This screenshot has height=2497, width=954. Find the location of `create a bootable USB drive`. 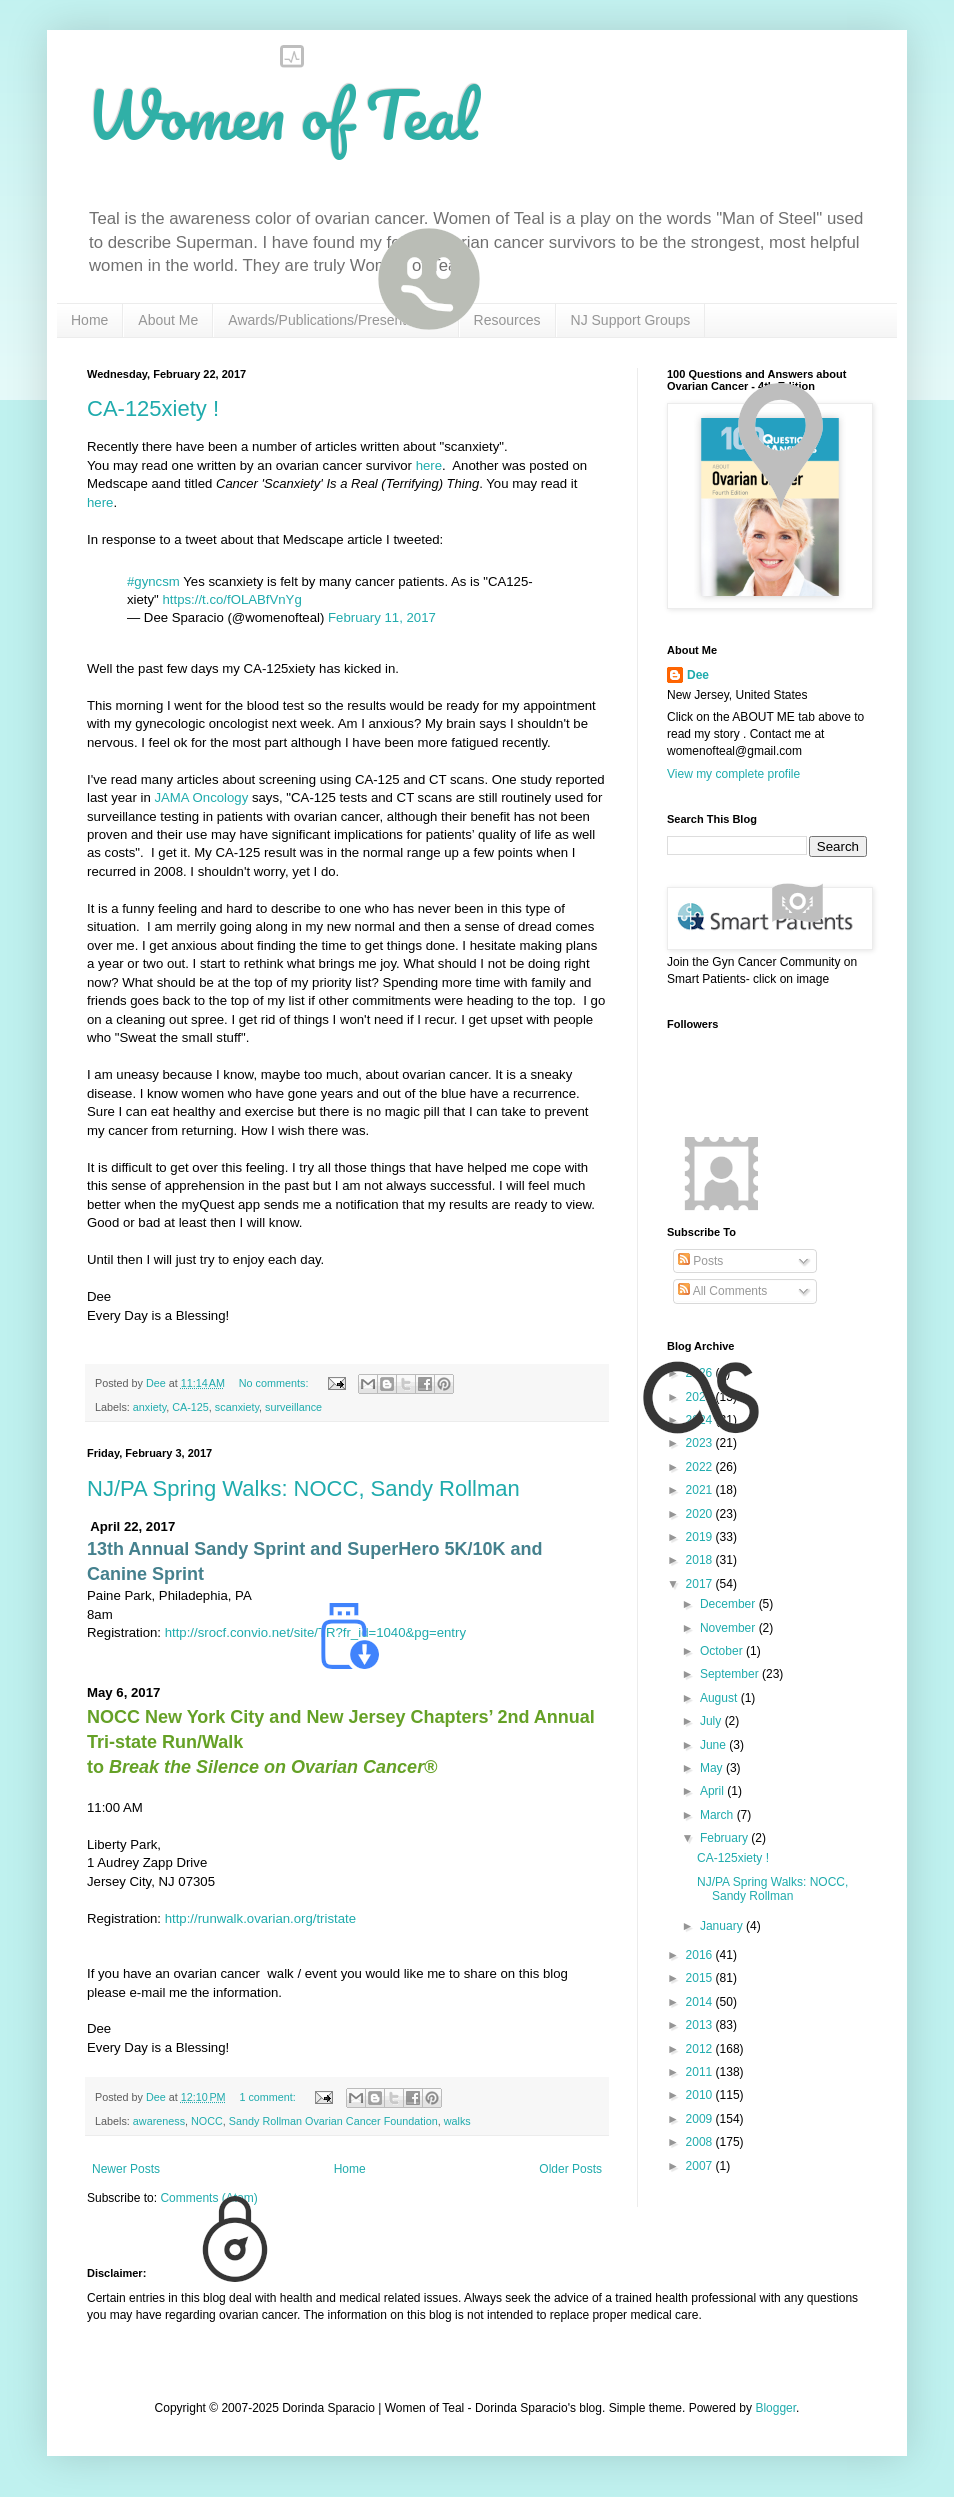

create a bootable USB drive is located at coordinates (346, 1636).